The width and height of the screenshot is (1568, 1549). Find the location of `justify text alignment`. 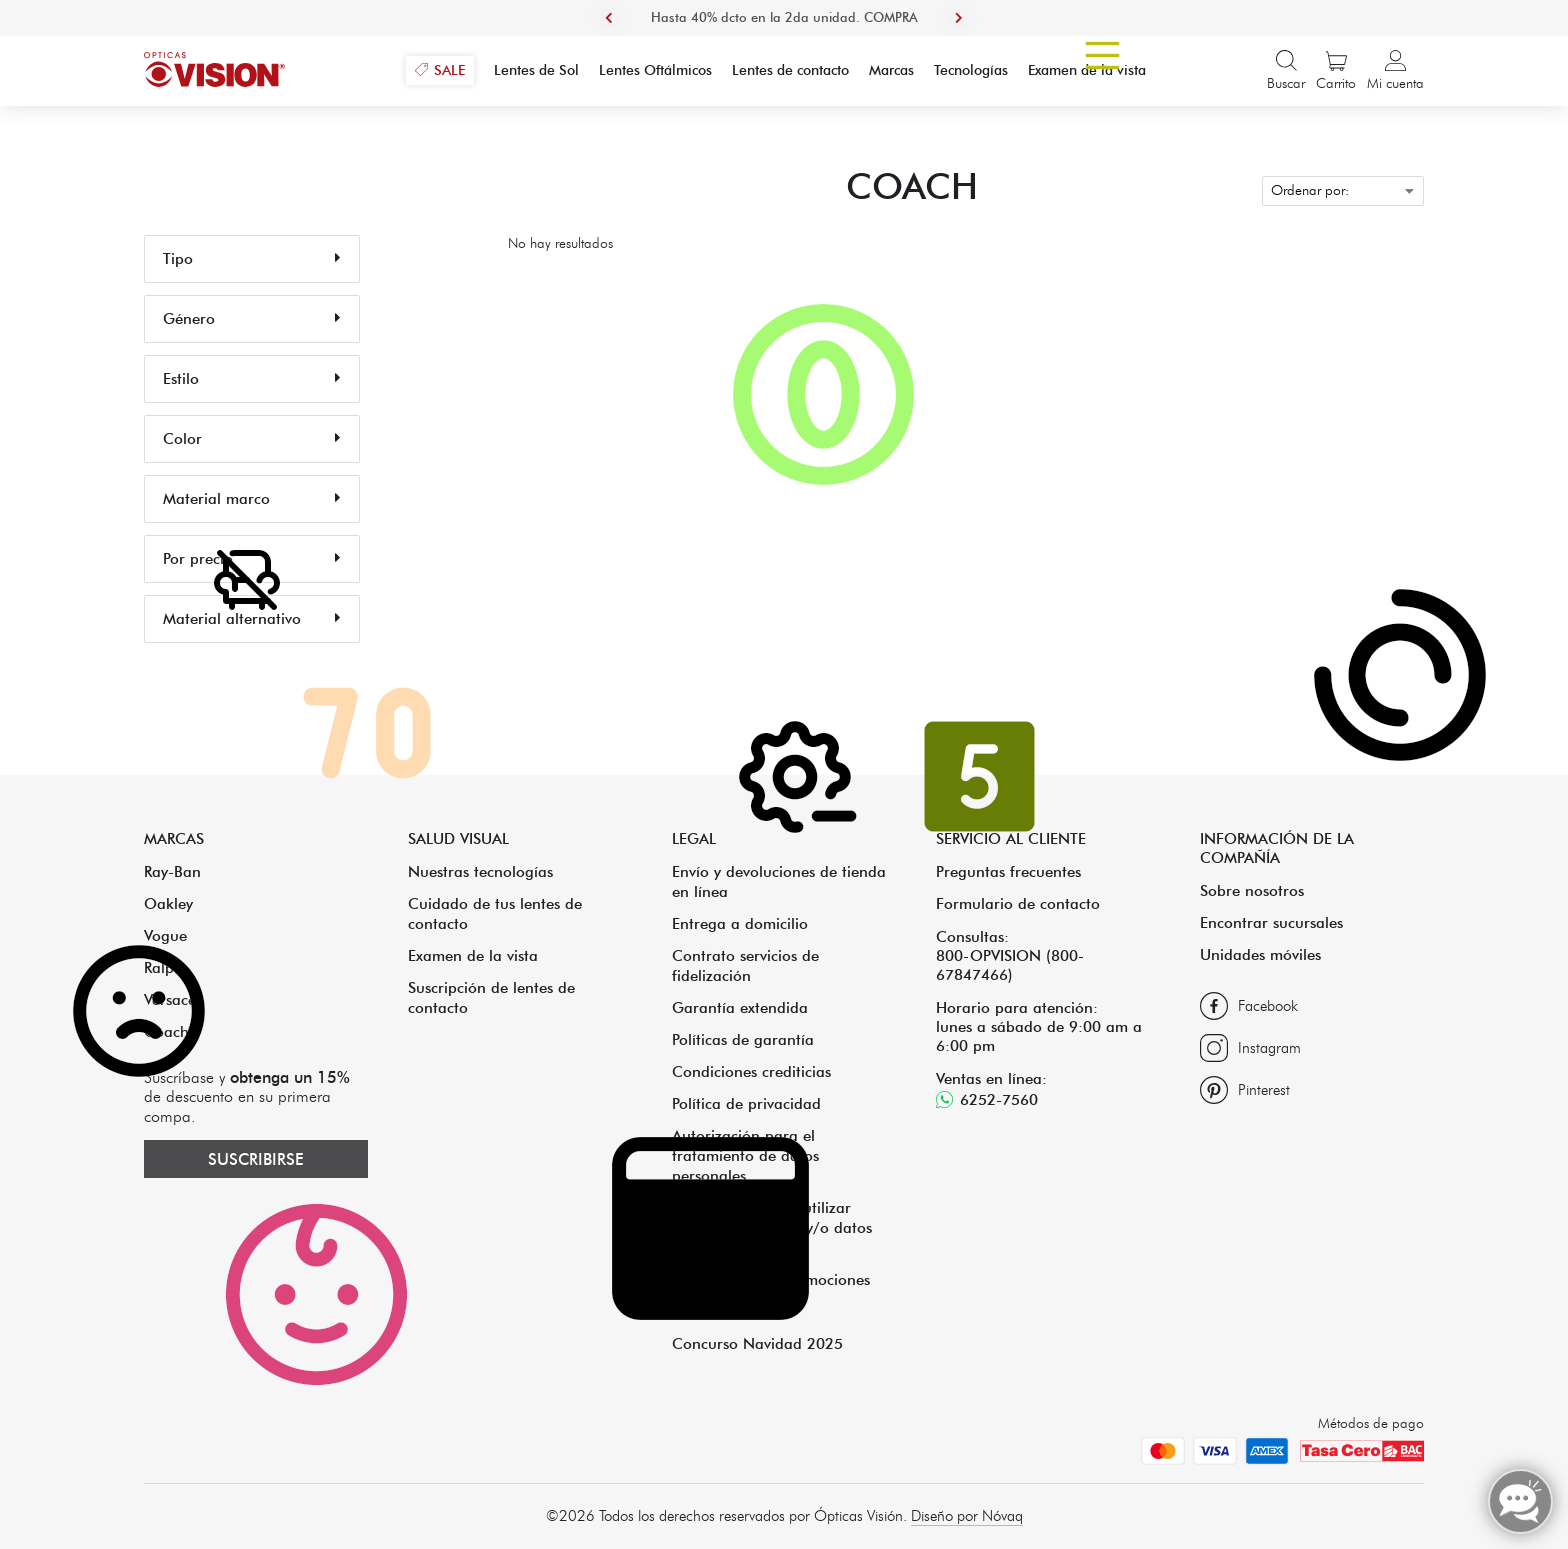

justify text alignment is located at coordinates (1102, 55).